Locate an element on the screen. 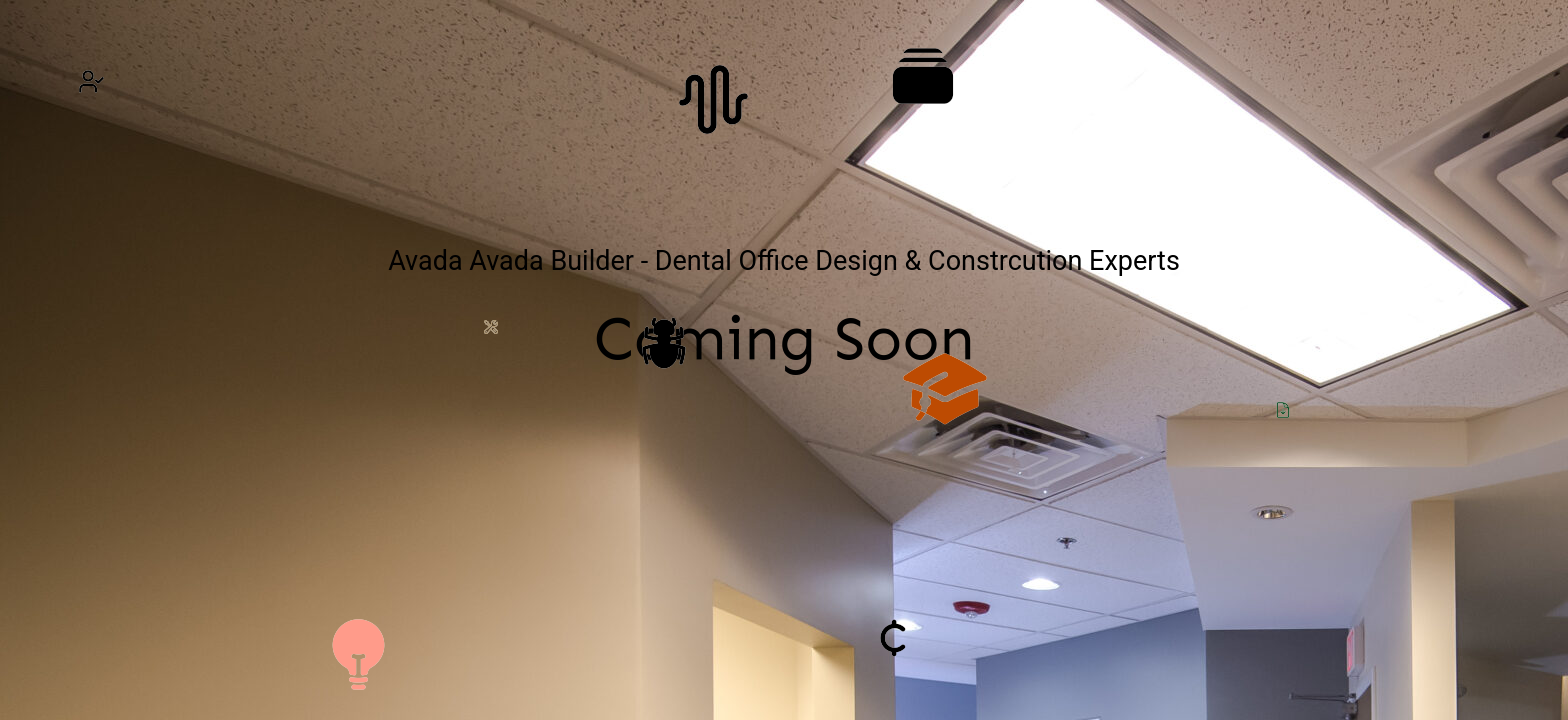 This screenshot has height=720, width=1568. verify or approve a user account is located at coordinates (91, 81).